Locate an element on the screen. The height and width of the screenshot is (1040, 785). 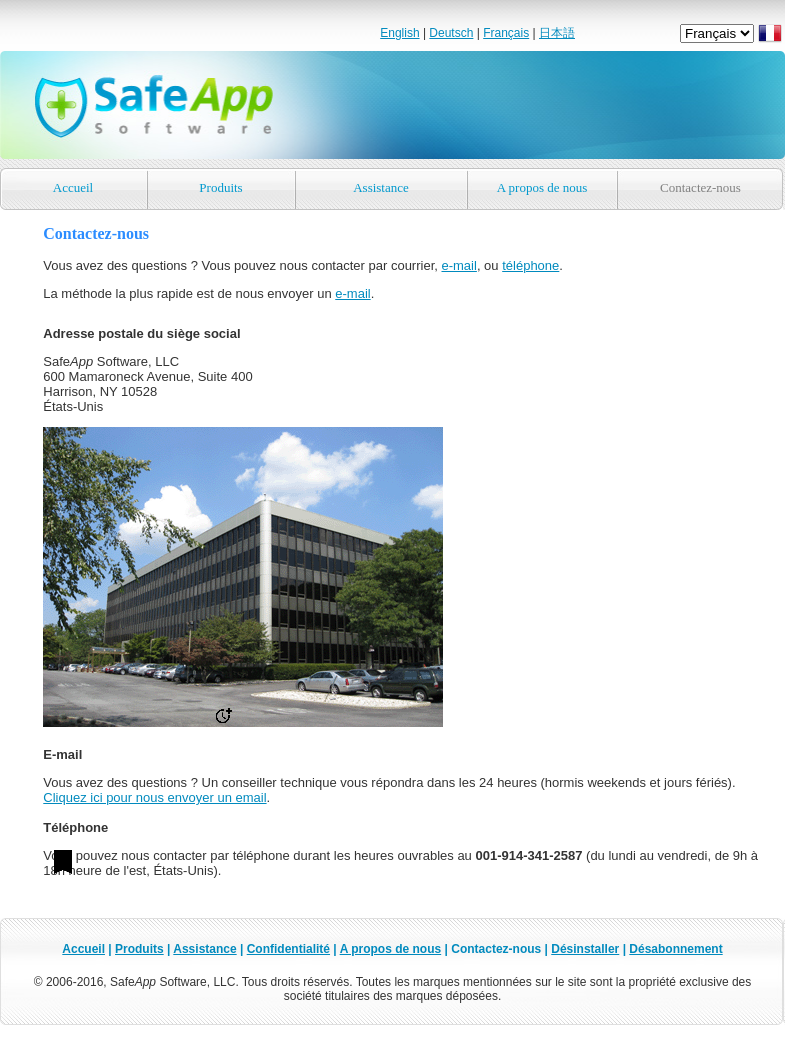
add more time to a timer or countdown is located at coordinates (223, 715).